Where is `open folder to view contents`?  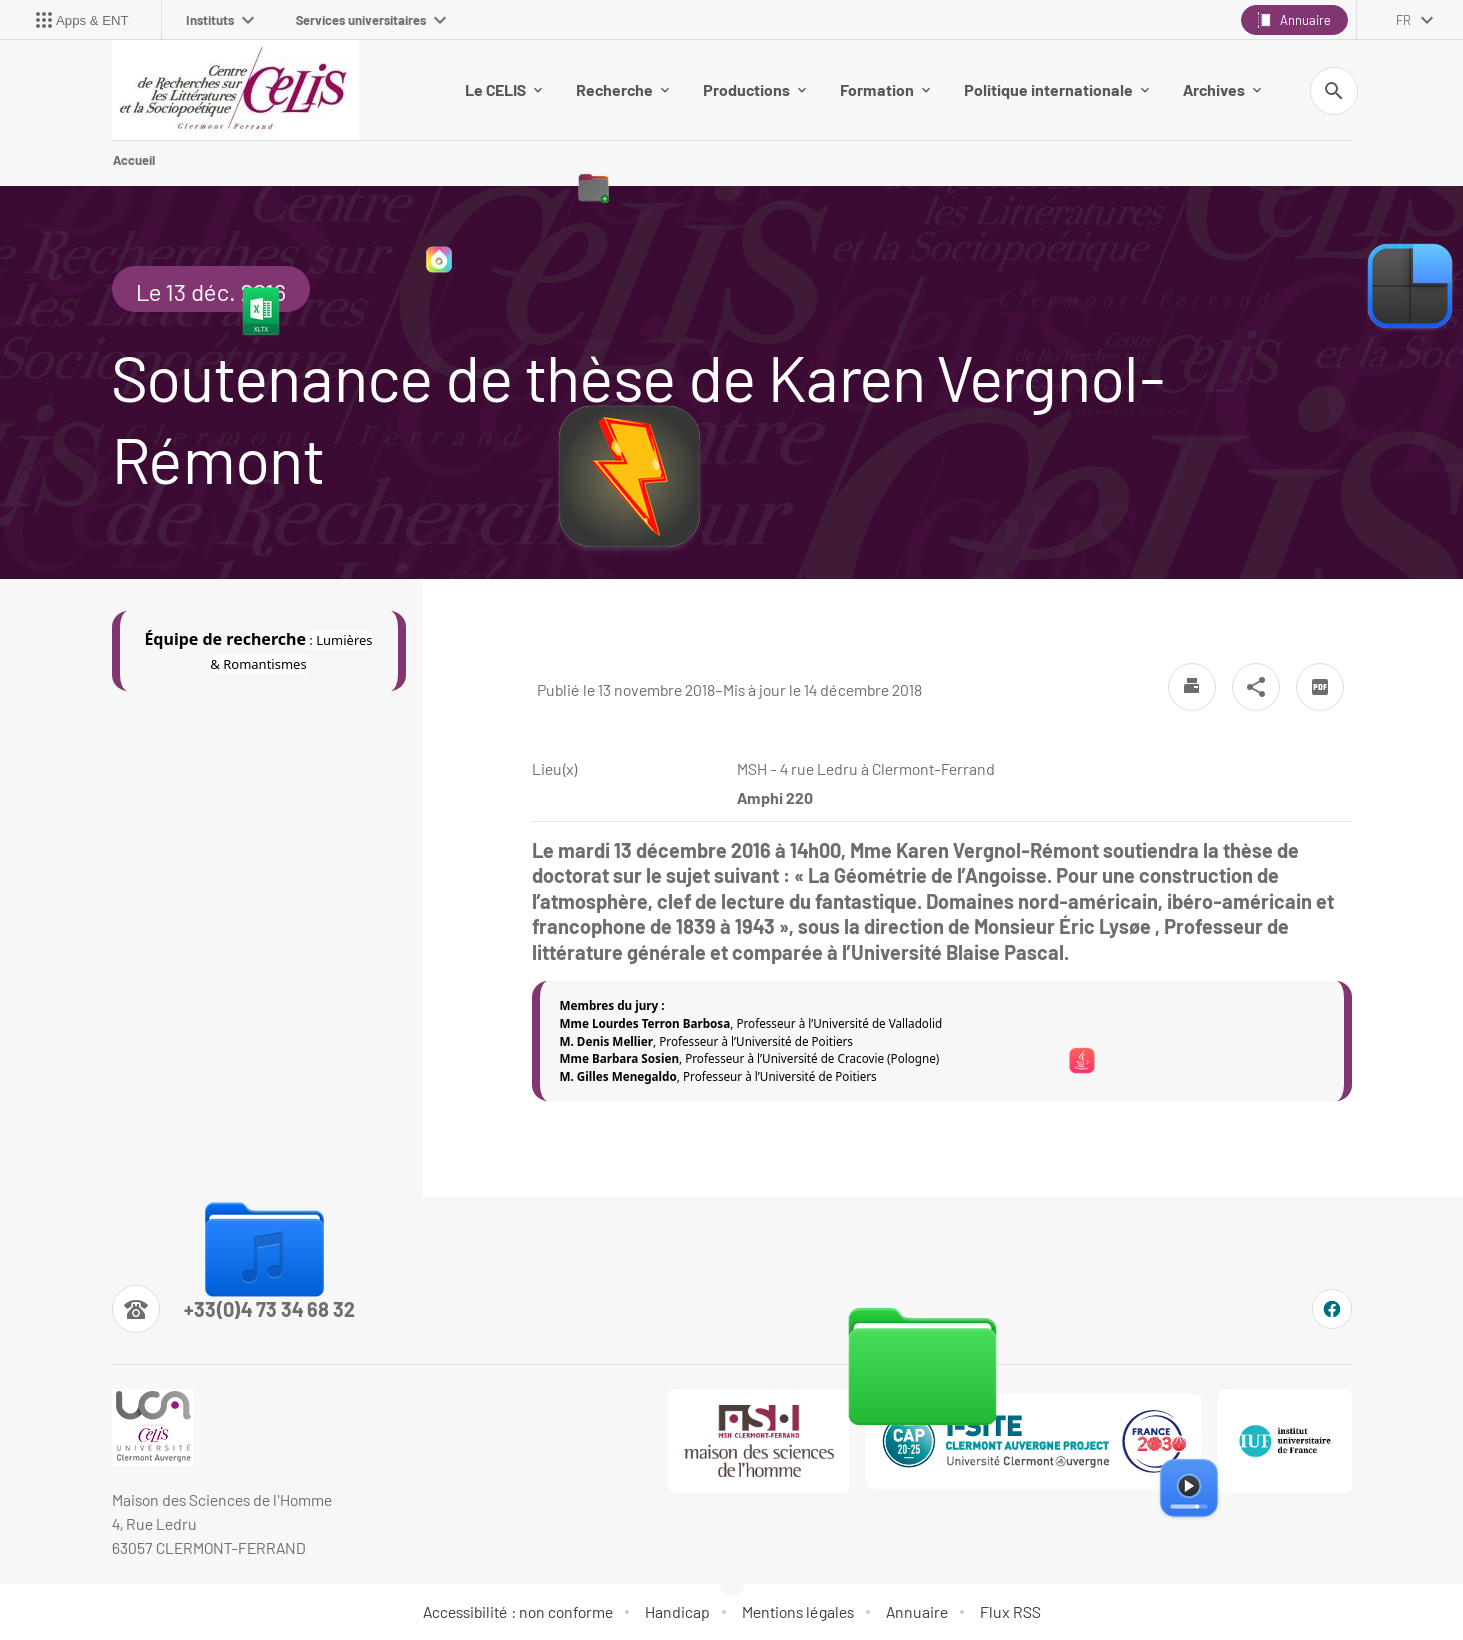
open folder to view contents is located at coordinates (922, 1366).